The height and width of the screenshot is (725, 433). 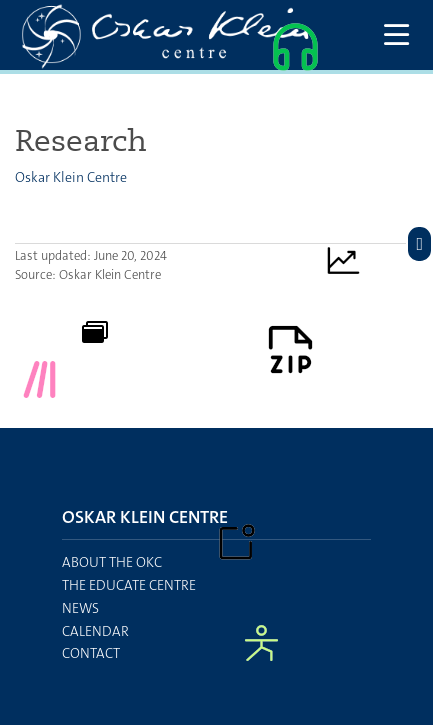 I want to click on listen to audio or music, so click(x=295, y=48).